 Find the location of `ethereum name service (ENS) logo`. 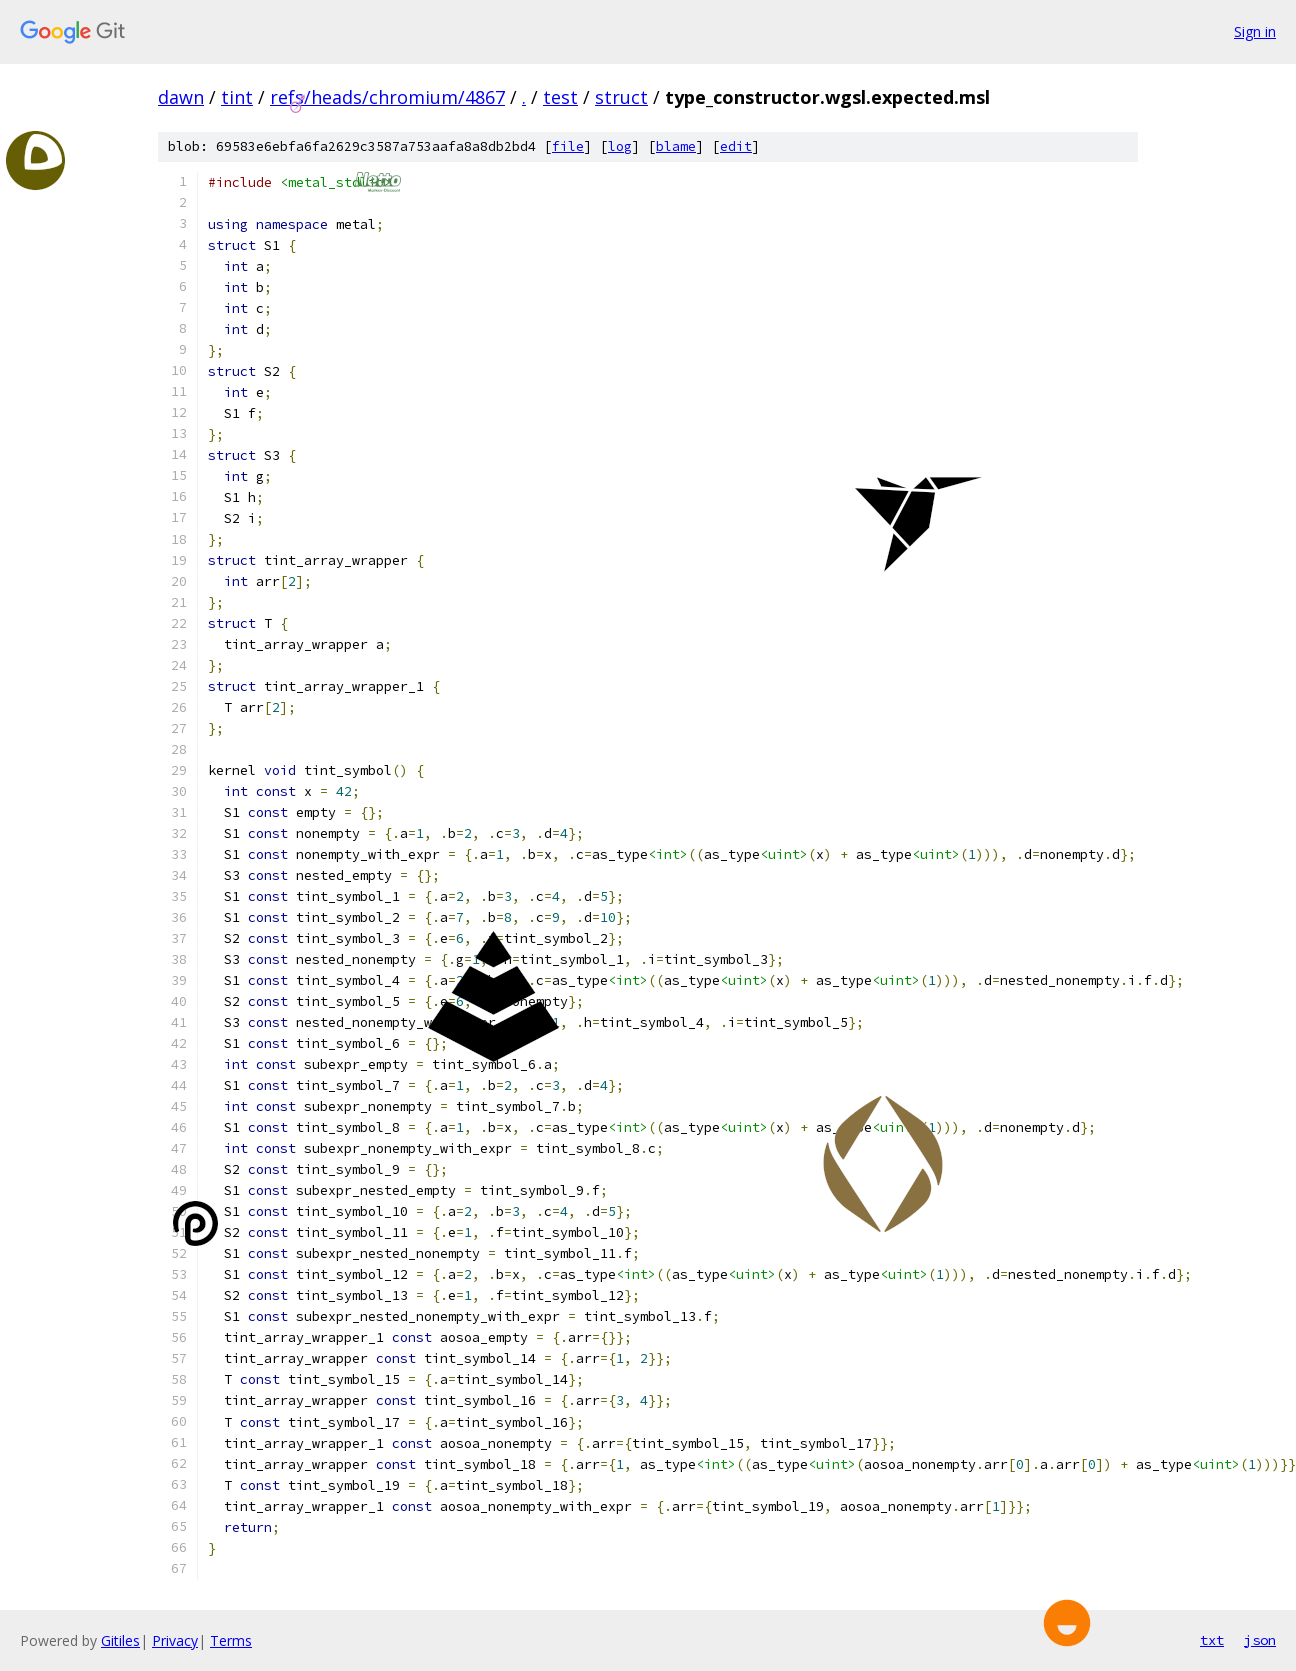

ethereum name service (ENS) logo is located at coordinates (883, 1164).